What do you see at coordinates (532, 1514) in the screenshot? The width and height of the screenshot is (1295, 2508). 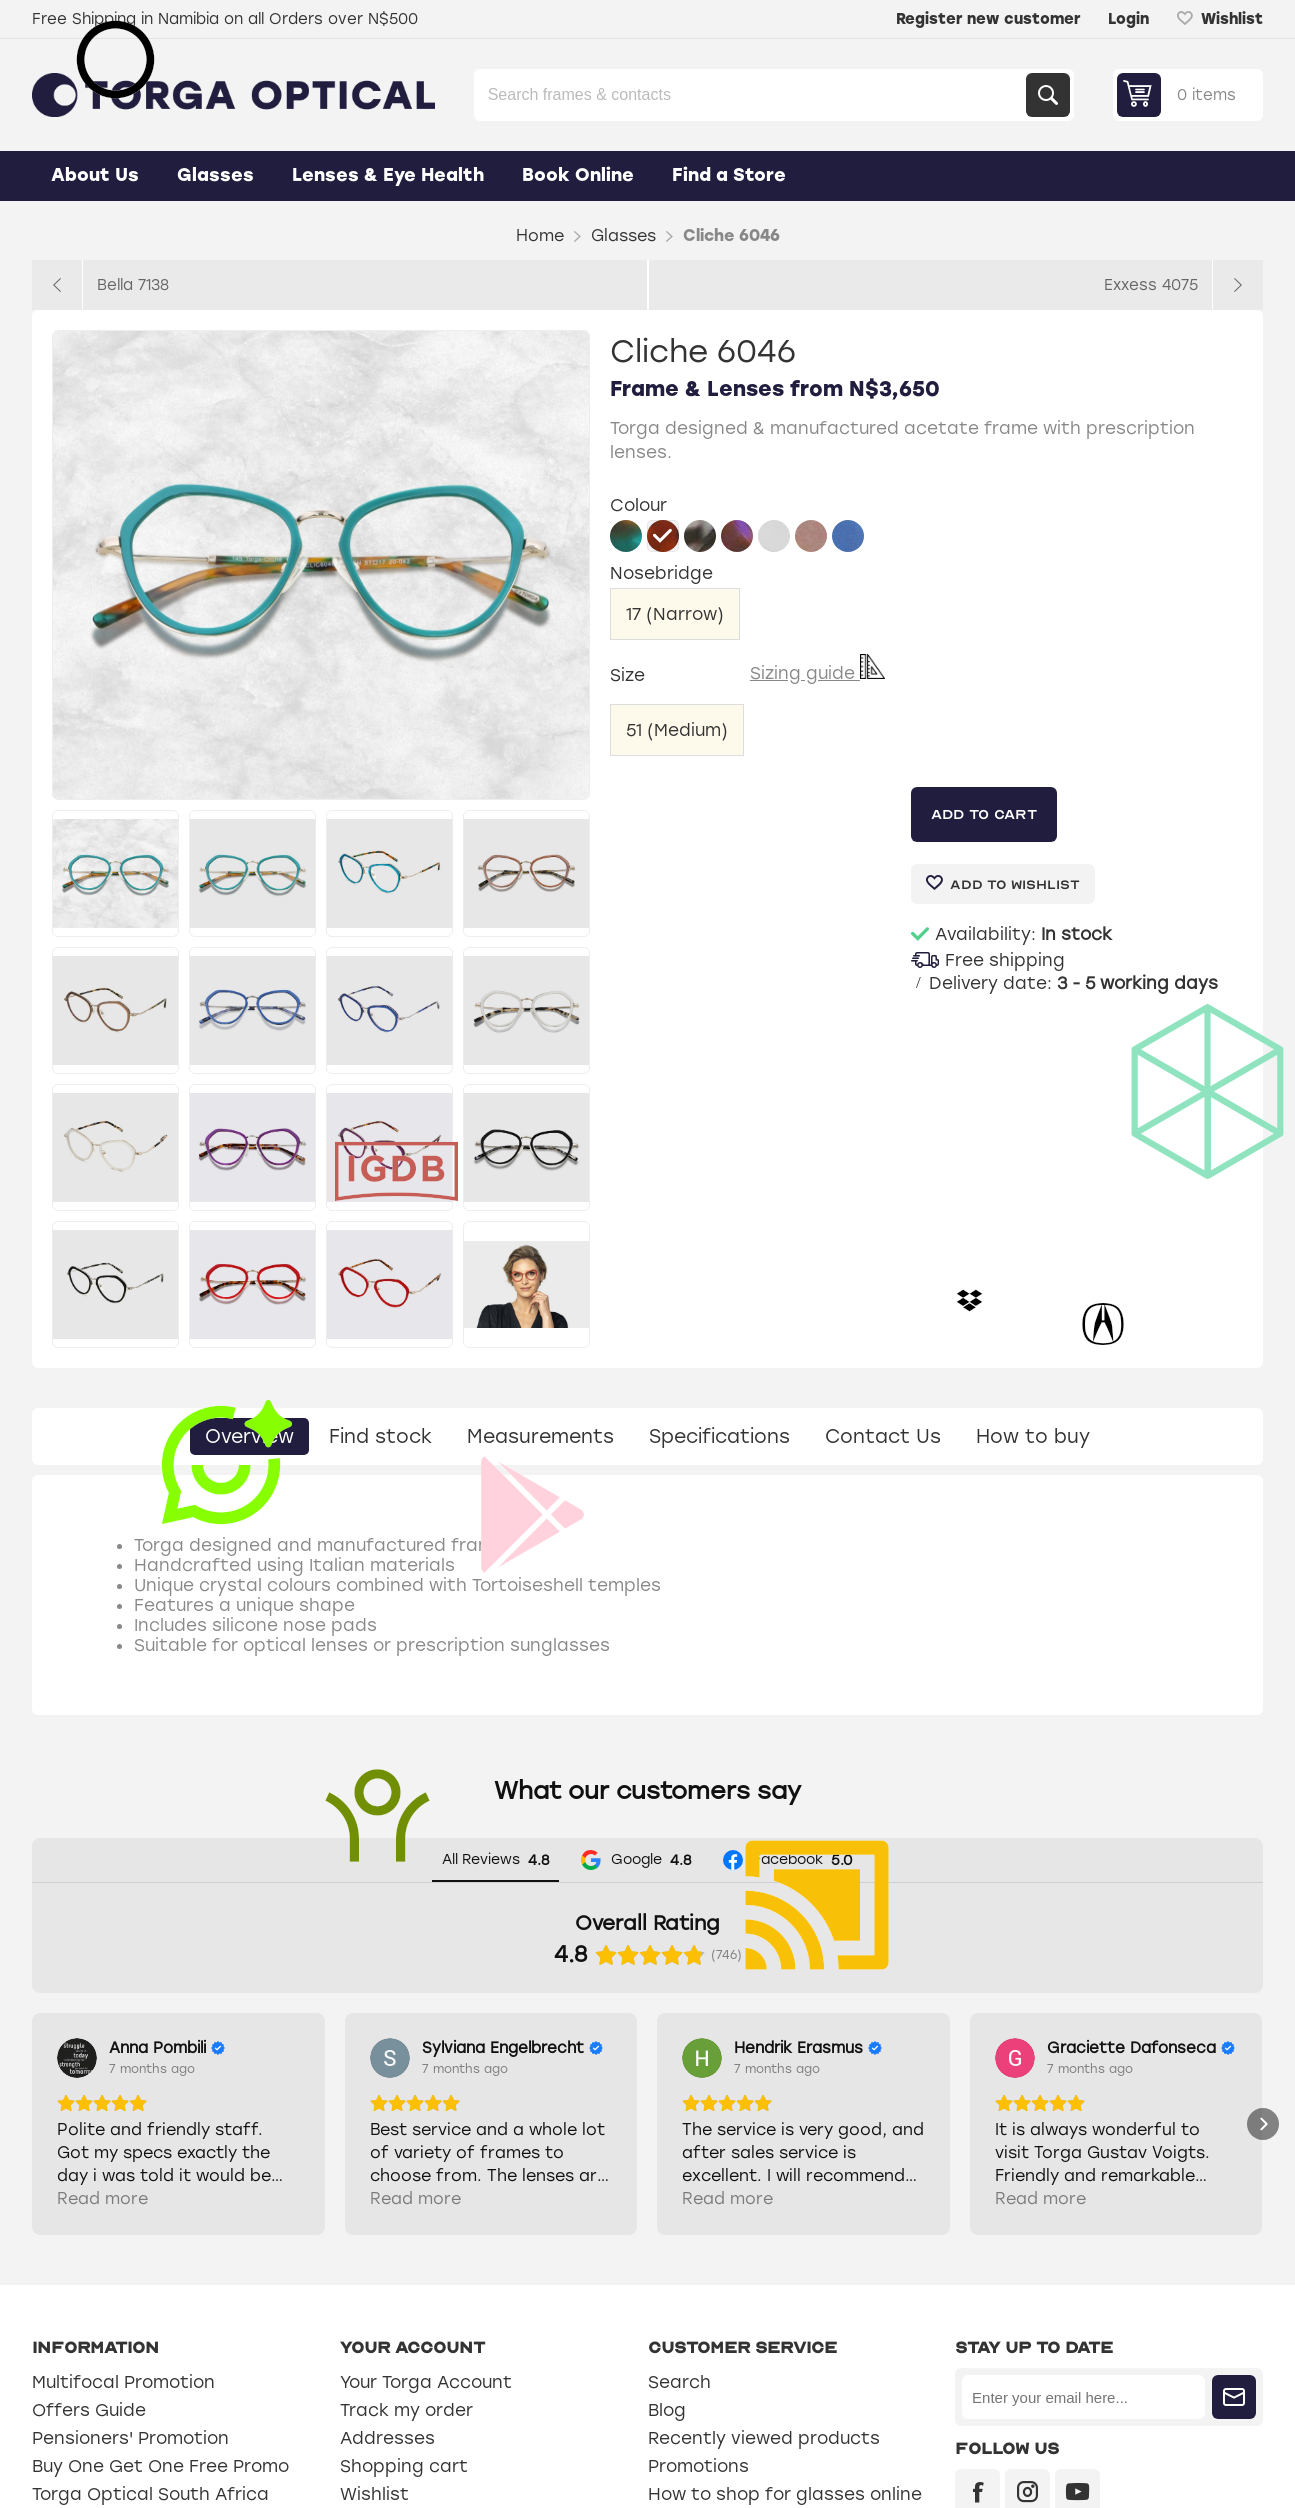 I see `open the google play store` at bounding box center [532, 1514].